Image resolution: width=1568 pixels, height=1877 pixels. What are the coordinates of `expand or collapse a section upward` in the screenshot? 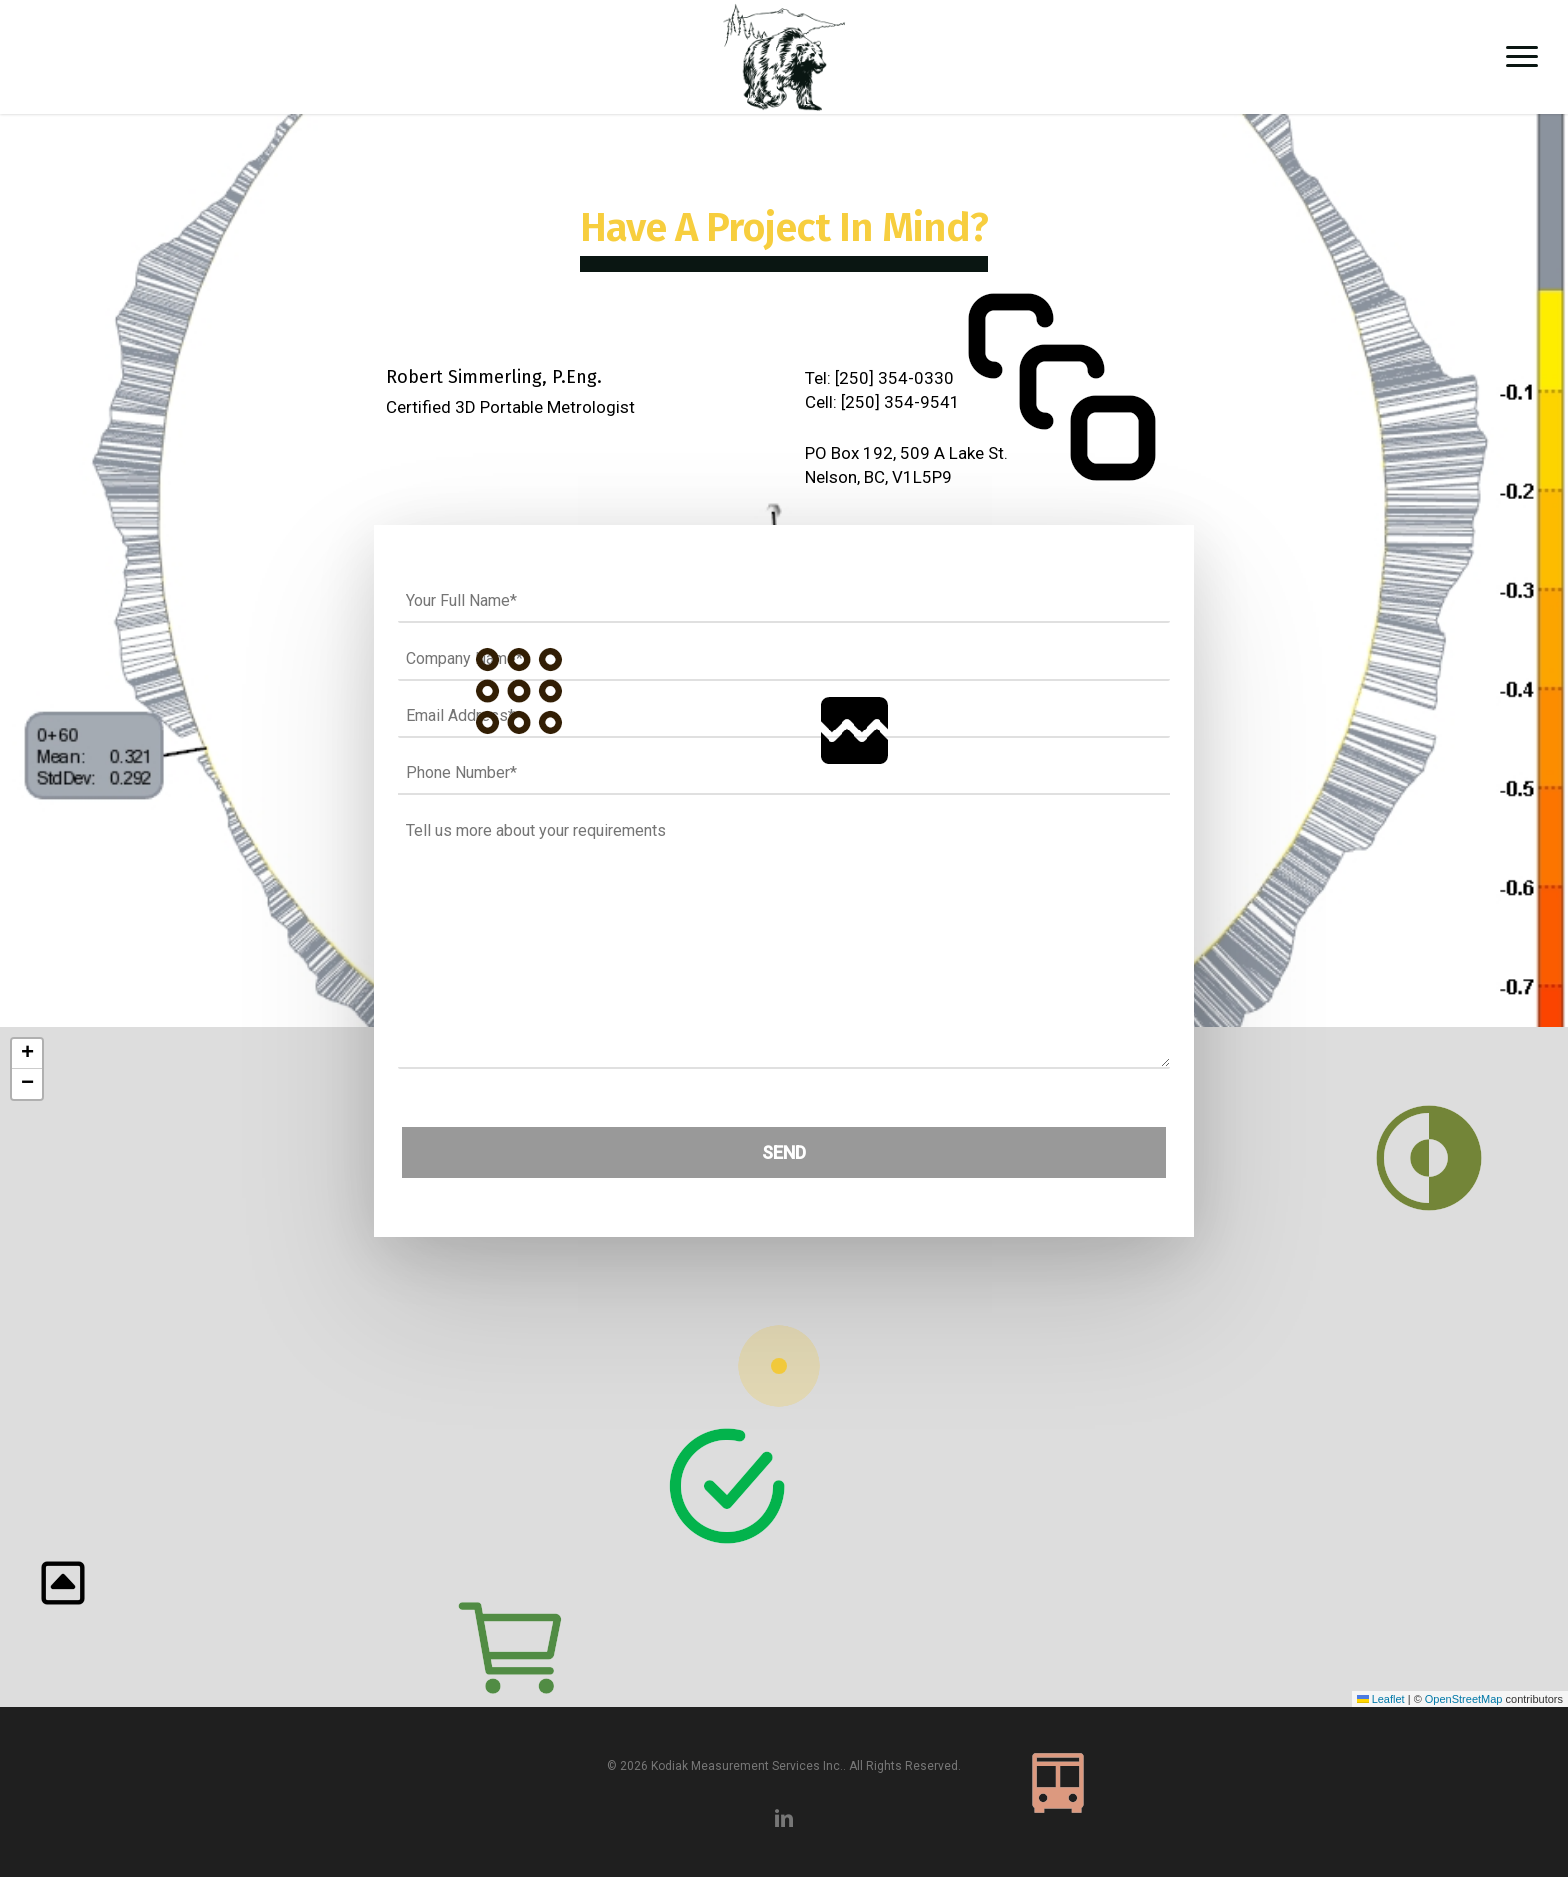 It's located at (63, 1583).